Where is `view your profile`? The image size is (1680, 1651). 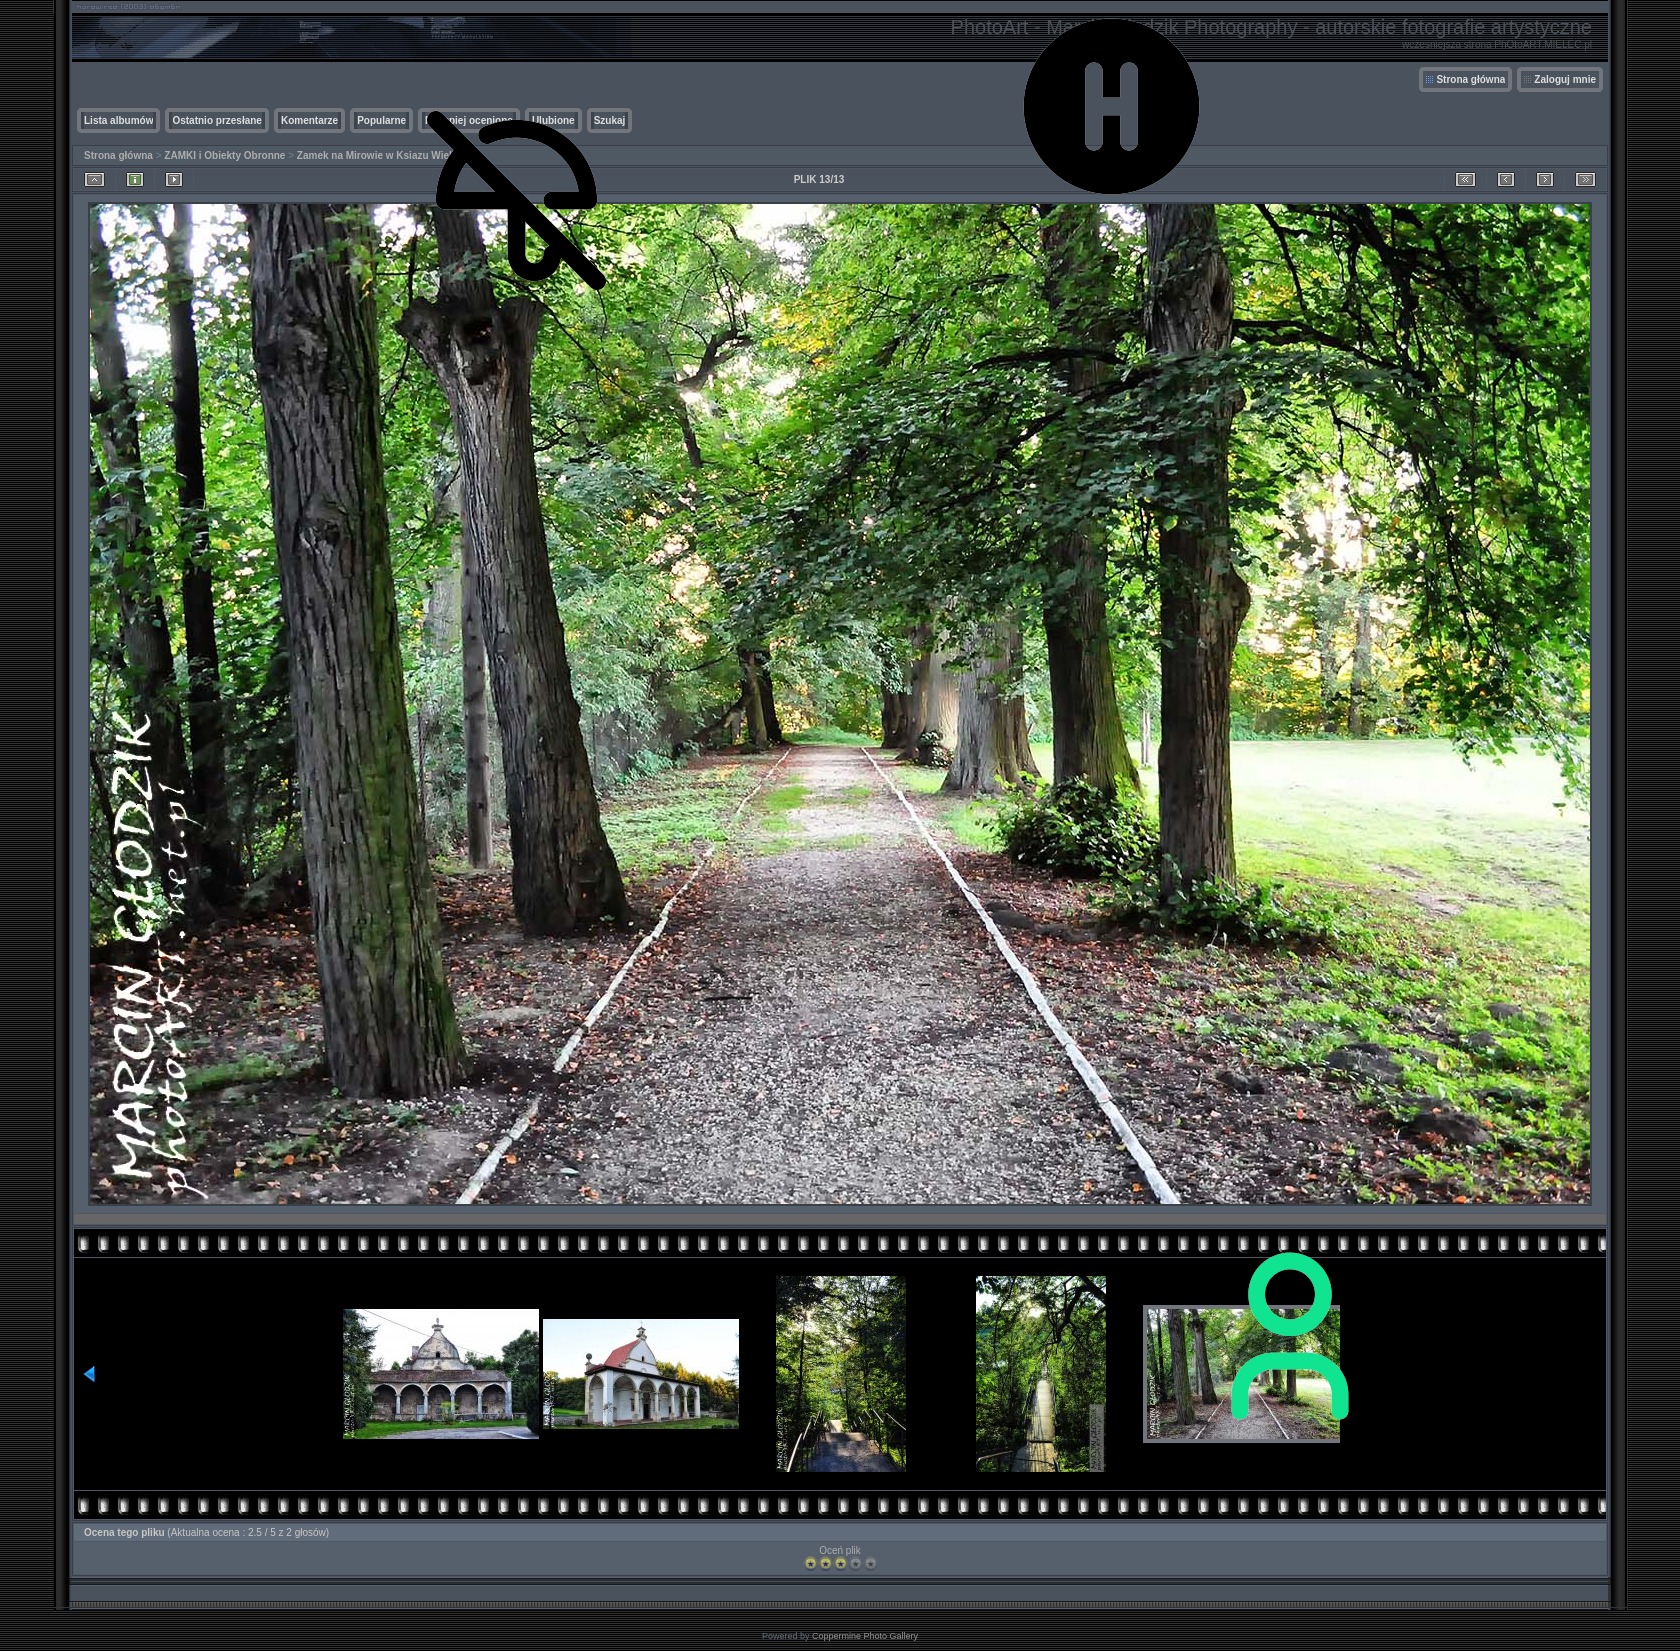
view your profile is located at coordinates (1290, 1336).